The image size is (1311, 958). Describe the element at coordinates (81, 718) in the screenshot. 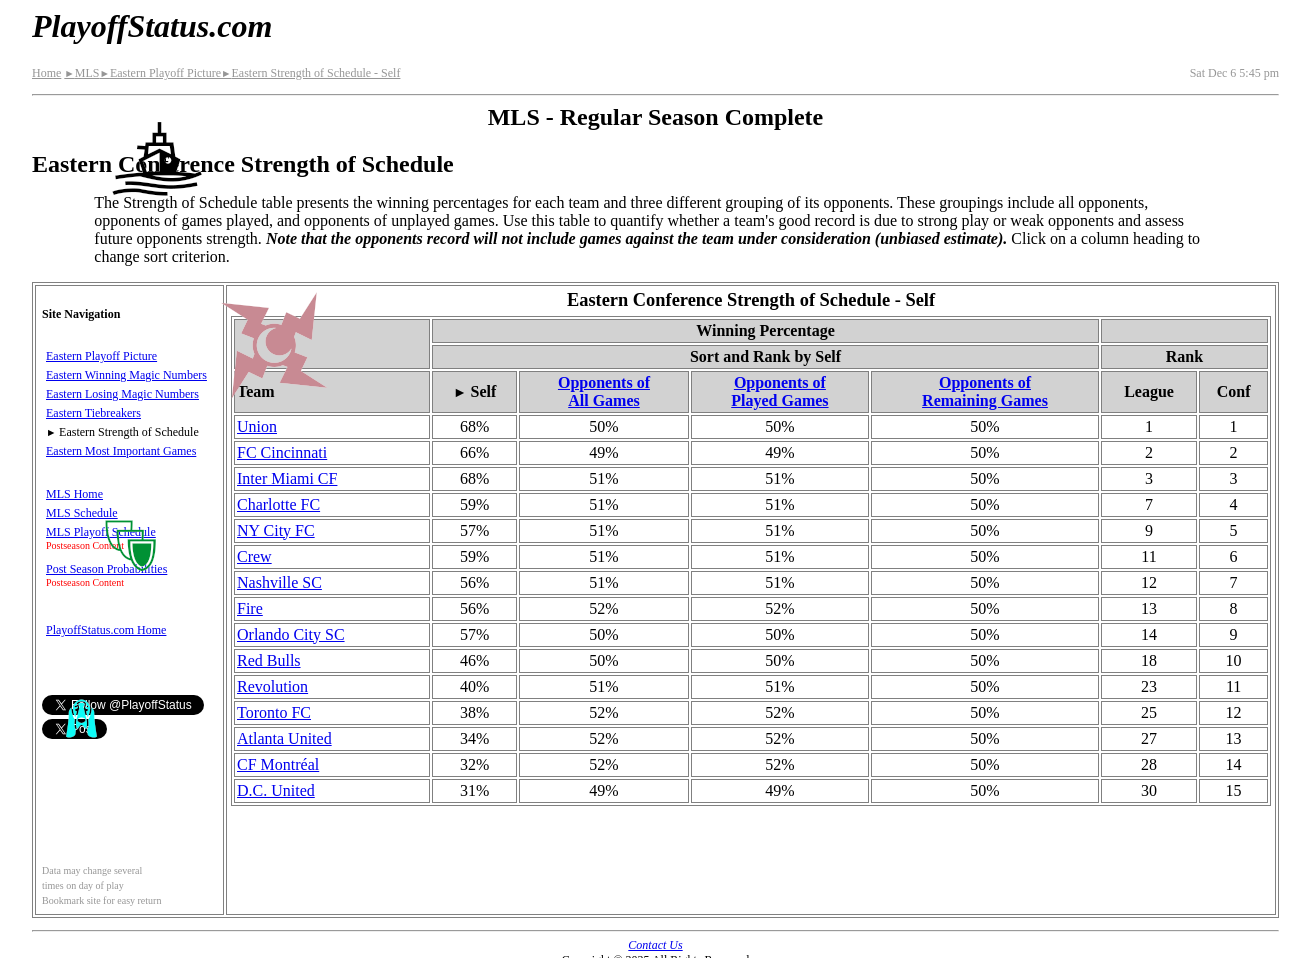

I see `select basset hound as your pet avatar` at that location.